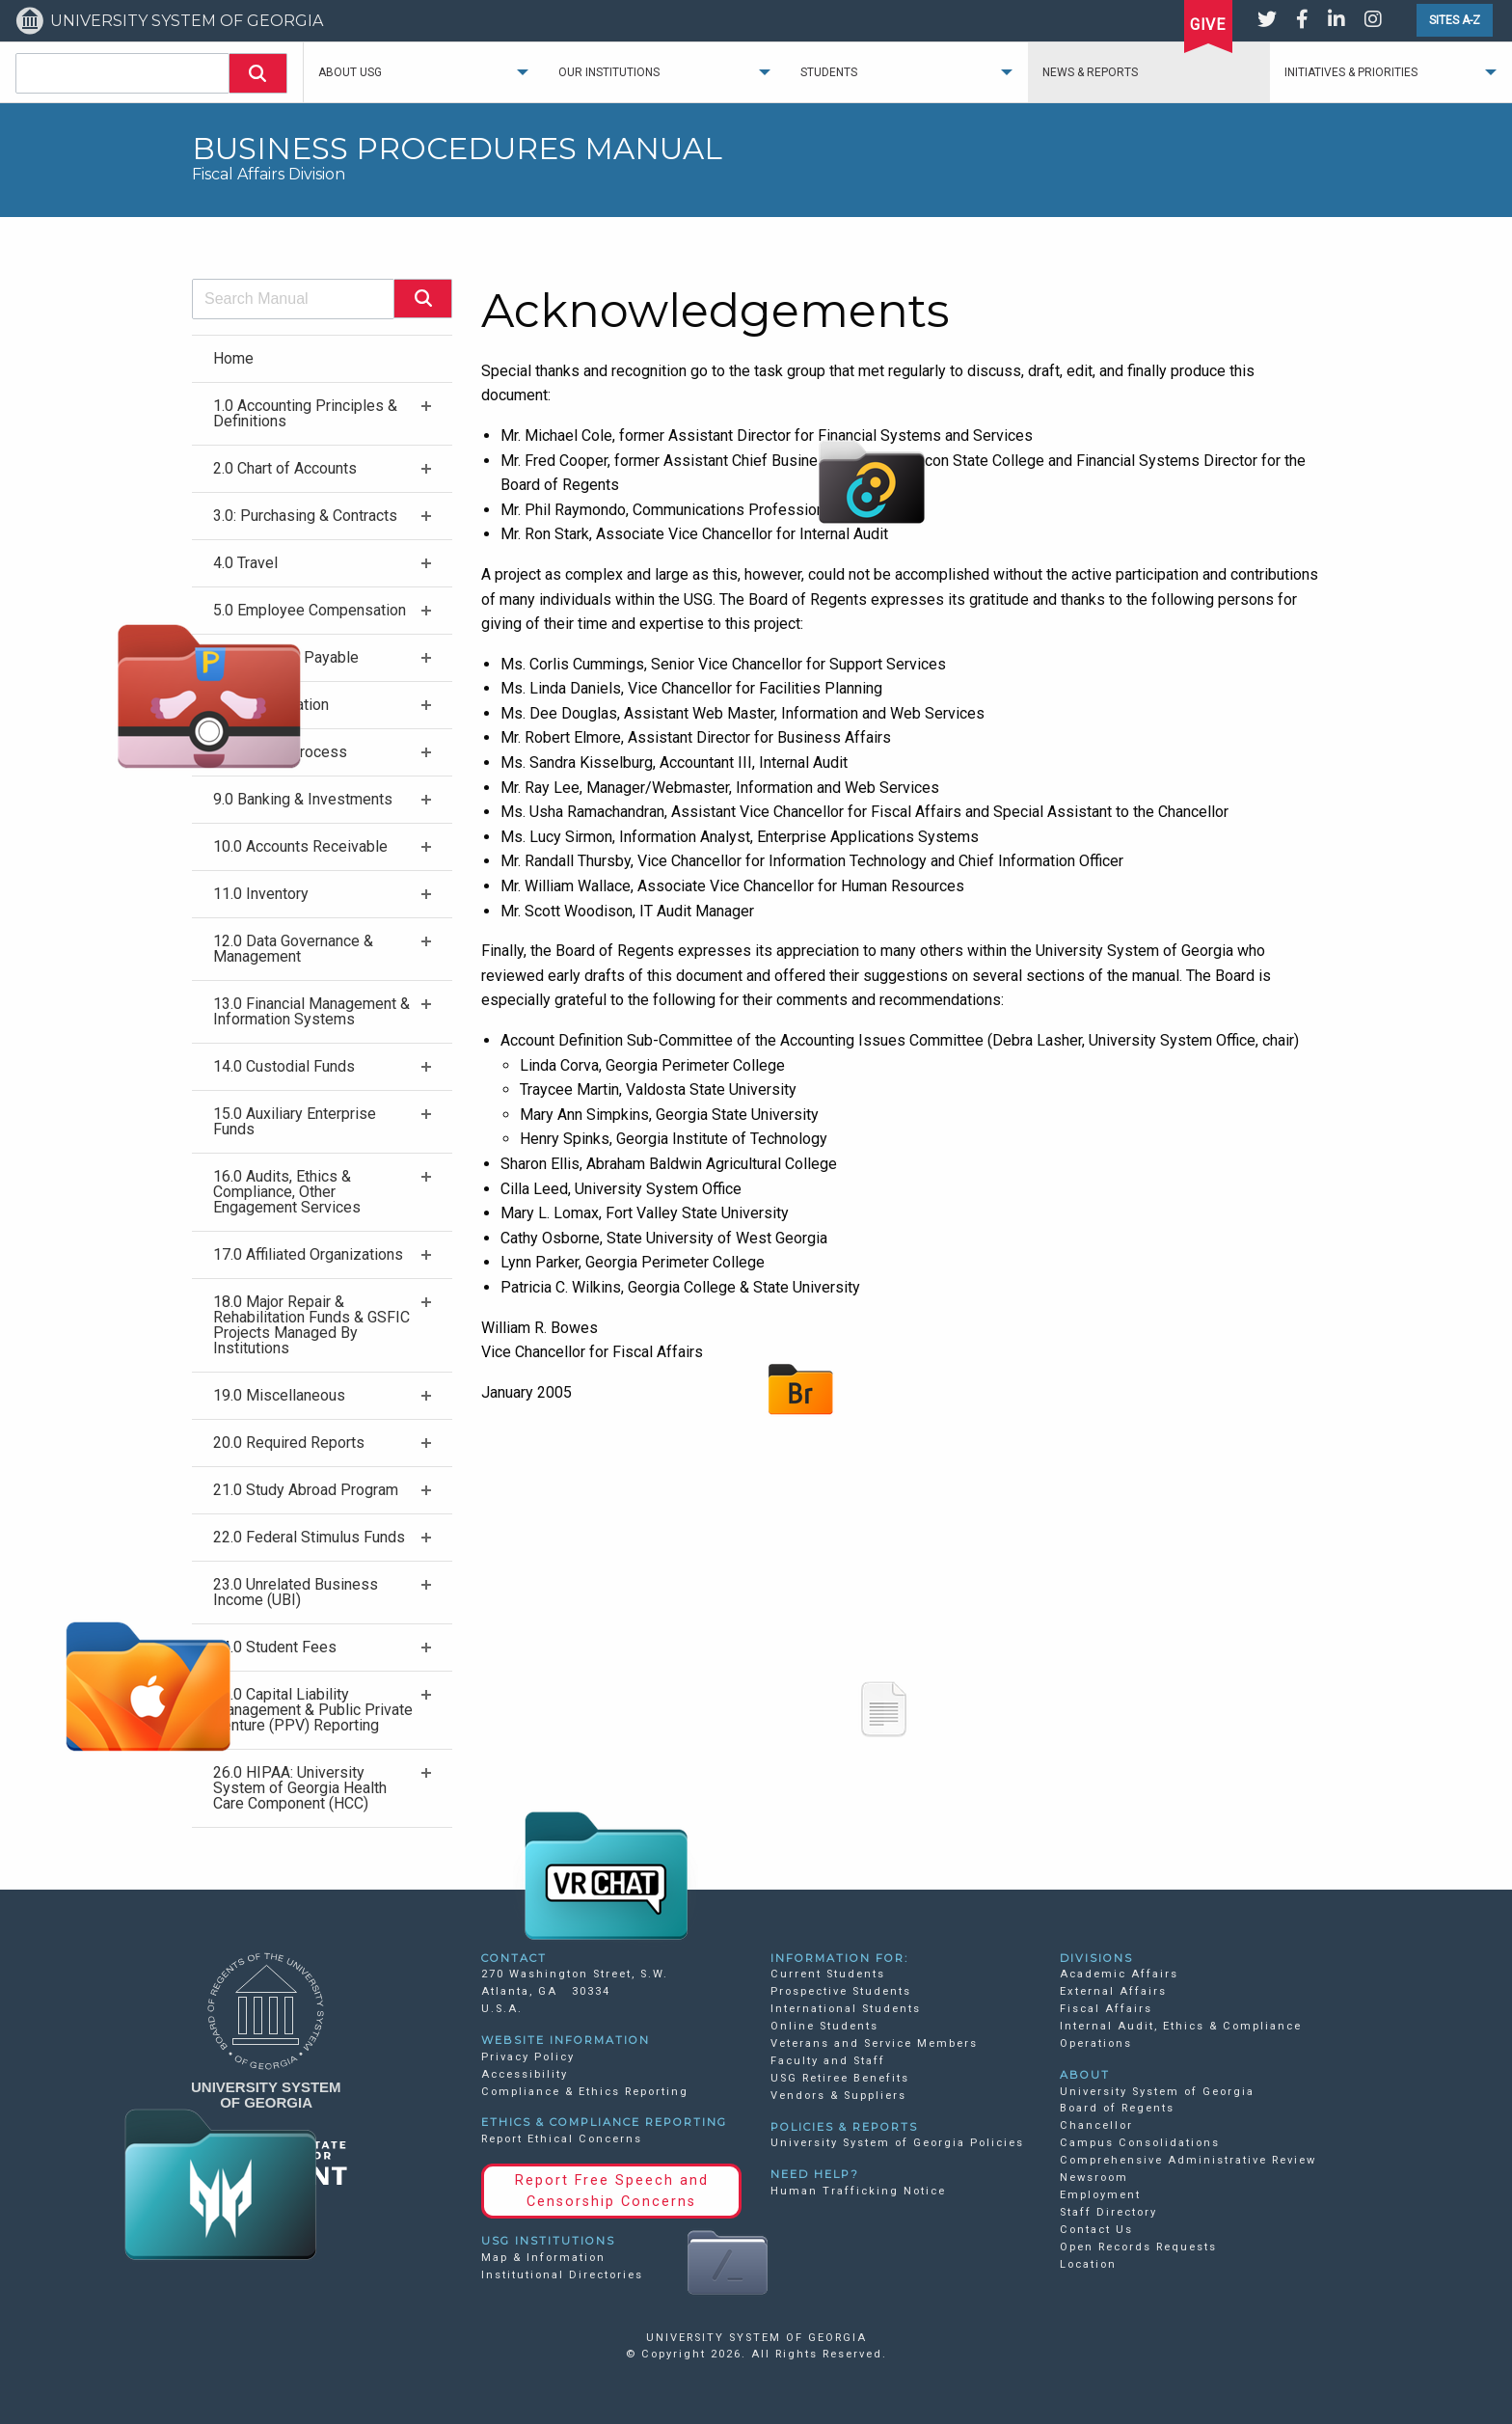 The image size is (1512, 2424). Describe the element at coordinates (800, 1391) in the screenshot. I see `open Adobe Bridge project folder` at that location.